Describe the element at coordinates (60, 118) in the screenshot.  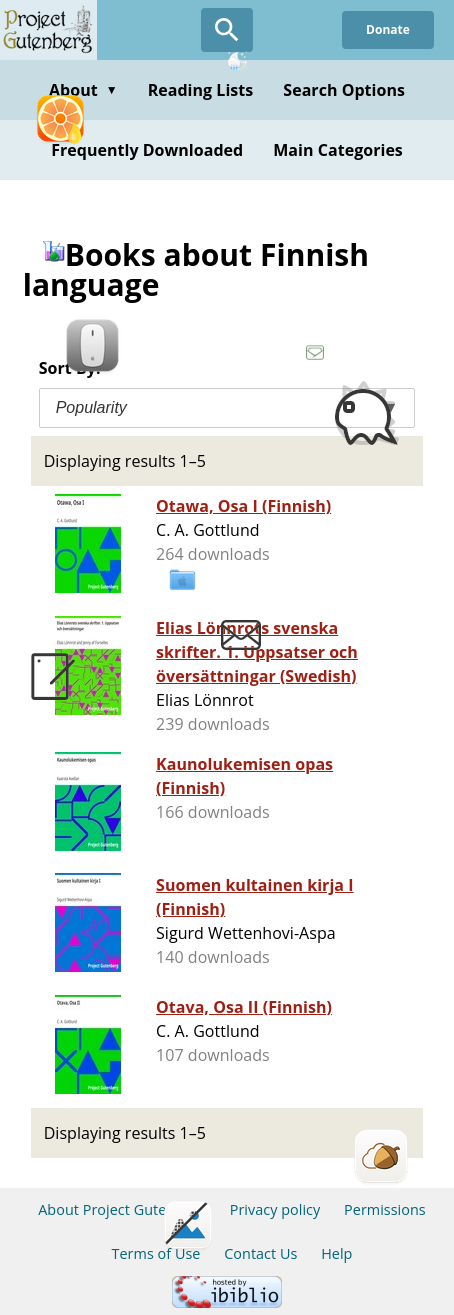
I see `open sound juicer cd ripper app` at that location.